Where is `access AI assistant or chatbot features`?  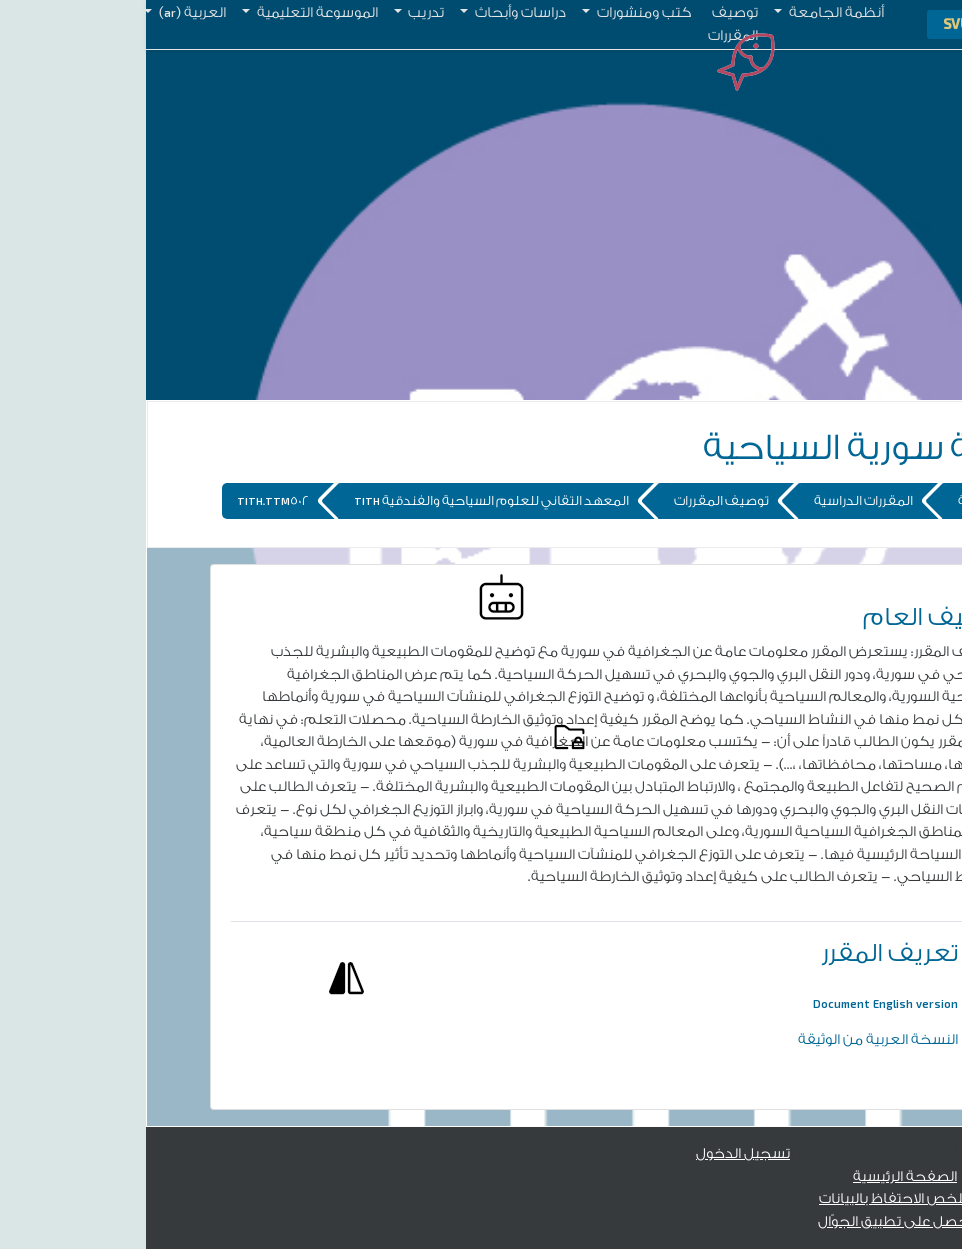 access AI assistant or chatbot features is located at coordinates (501, 599).